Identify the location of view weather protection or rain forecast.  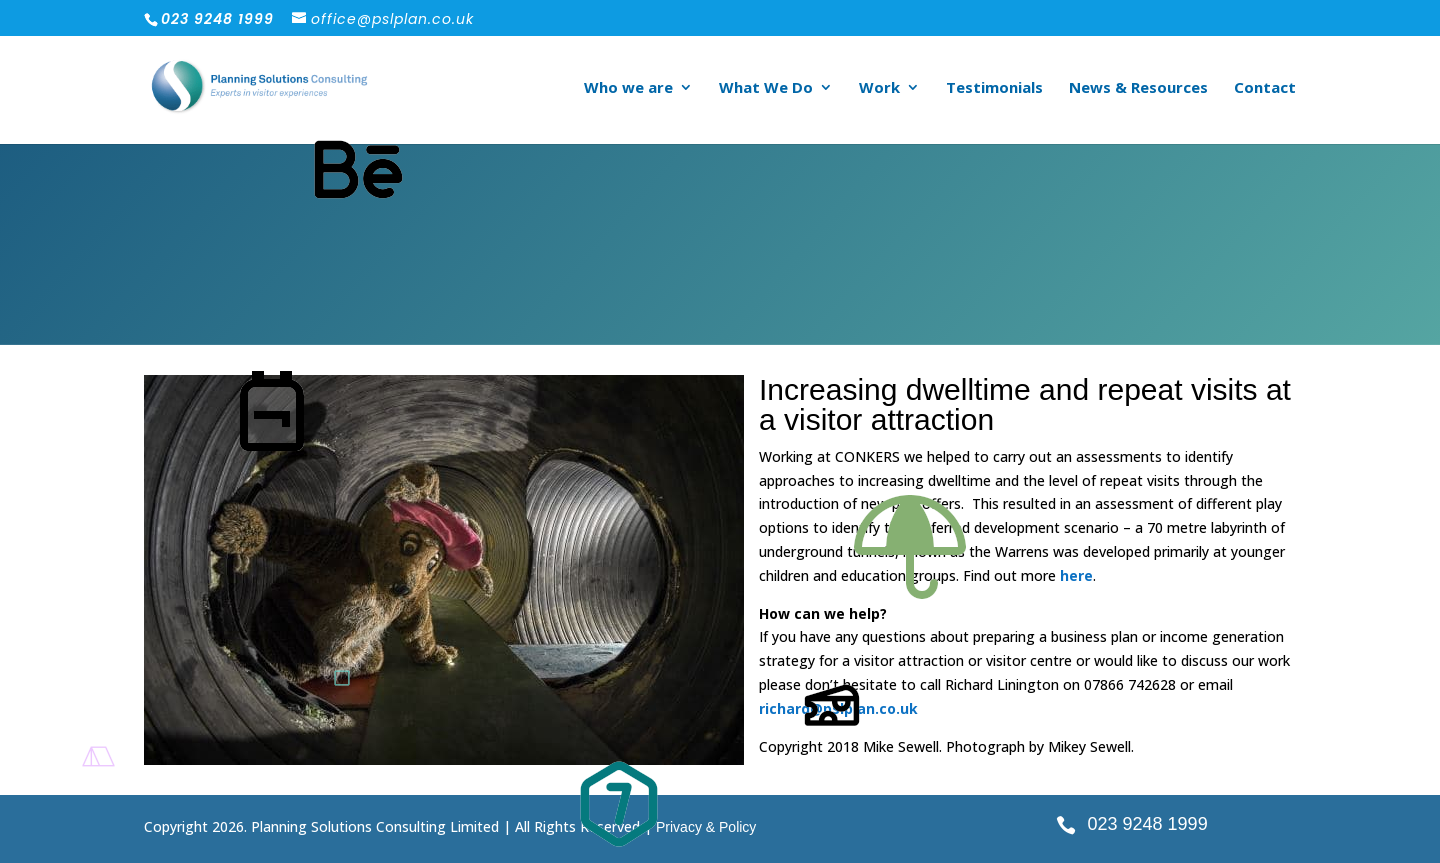
(910, 547).